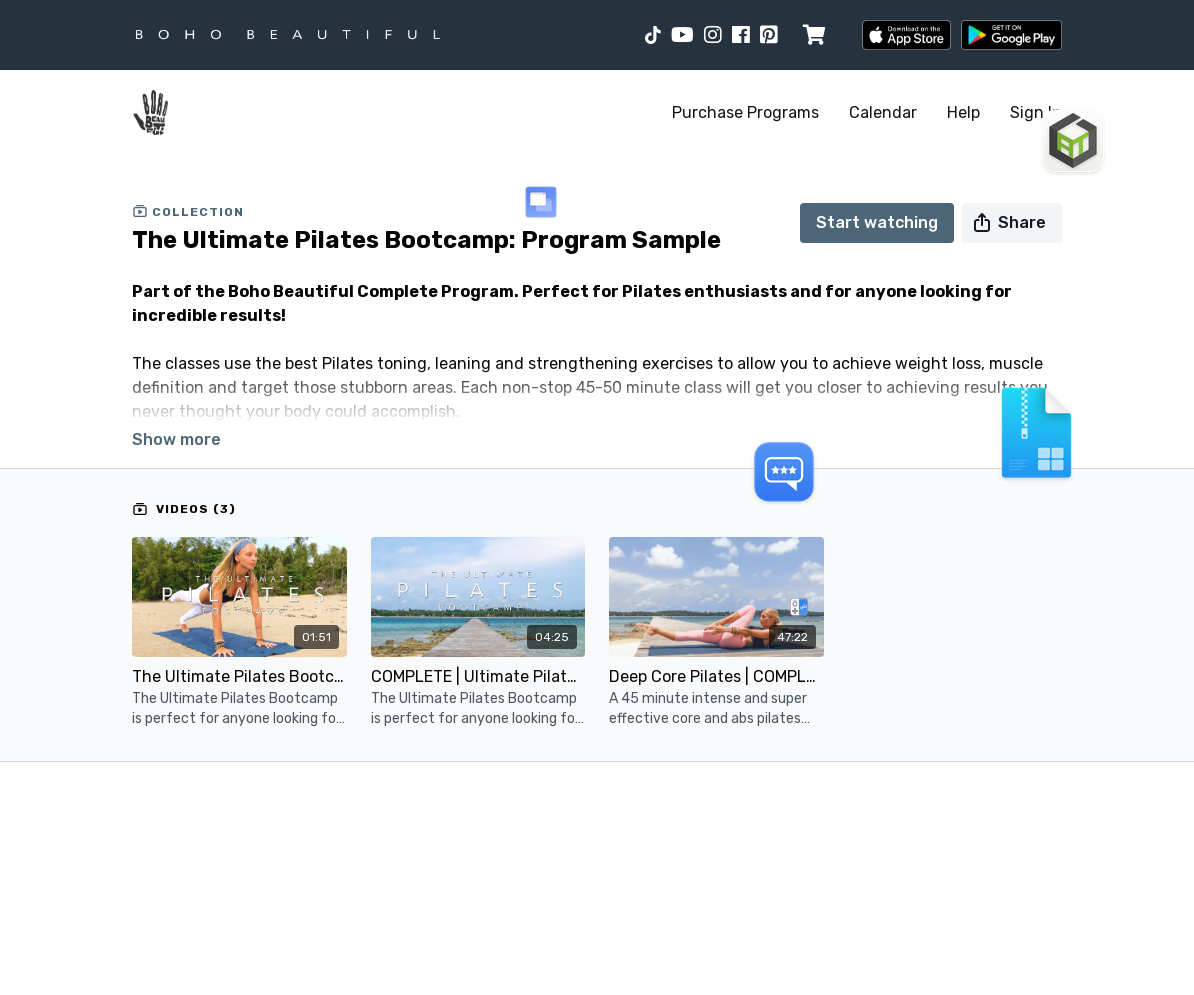 Image resolution: width=1194 pixels, height=995 pixels. What do you see at coordinates (784, 473) in the screenshot?
I see `submit feedback or ratings` at bounding box center [784, 473].